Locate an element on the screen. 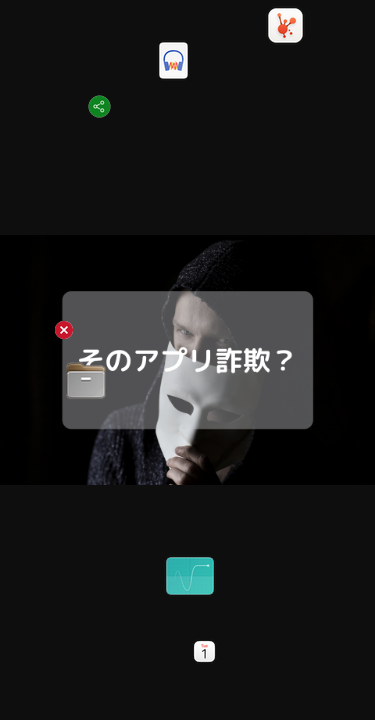  access sharing and network preferences is located at coordinates (99, 106).